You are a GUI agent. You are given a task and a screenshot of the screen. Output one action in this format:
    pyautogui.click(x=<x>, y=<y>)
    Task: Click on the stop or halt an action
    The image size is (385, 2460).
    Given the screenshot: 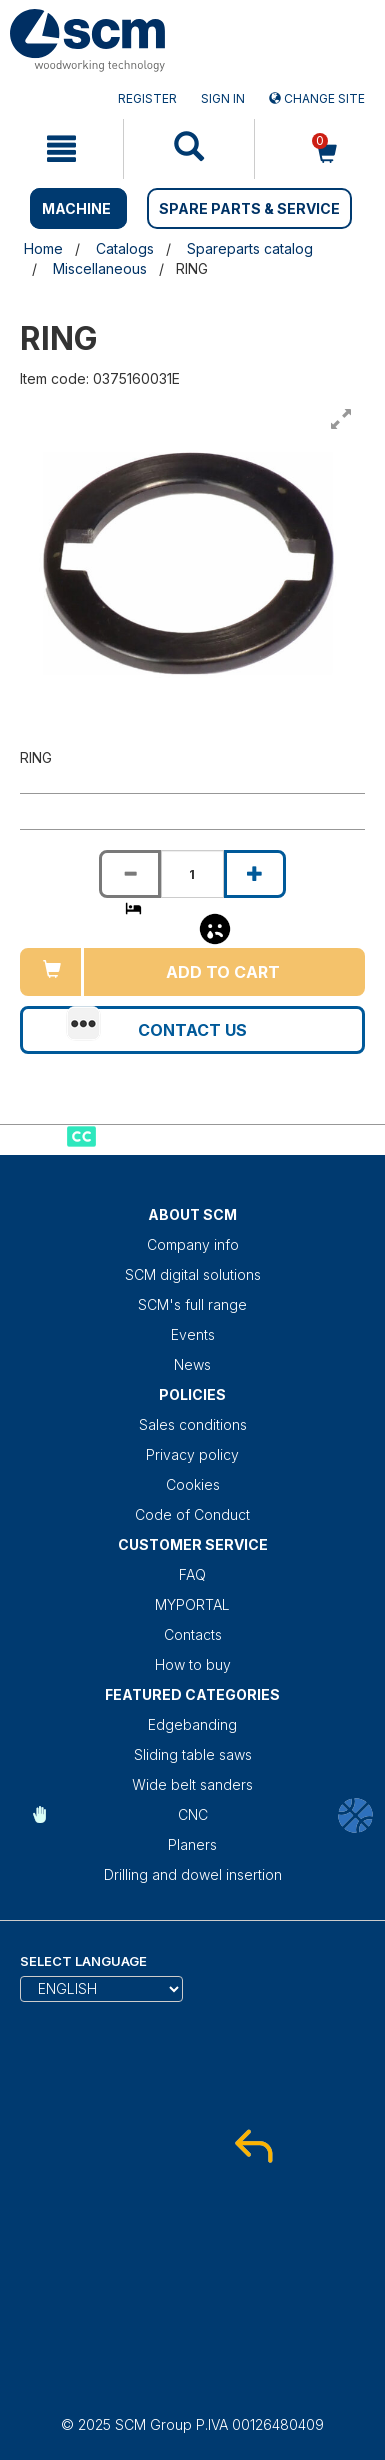 What is the action you would take?
    pyautogui.click(x=39, y=1814)
    